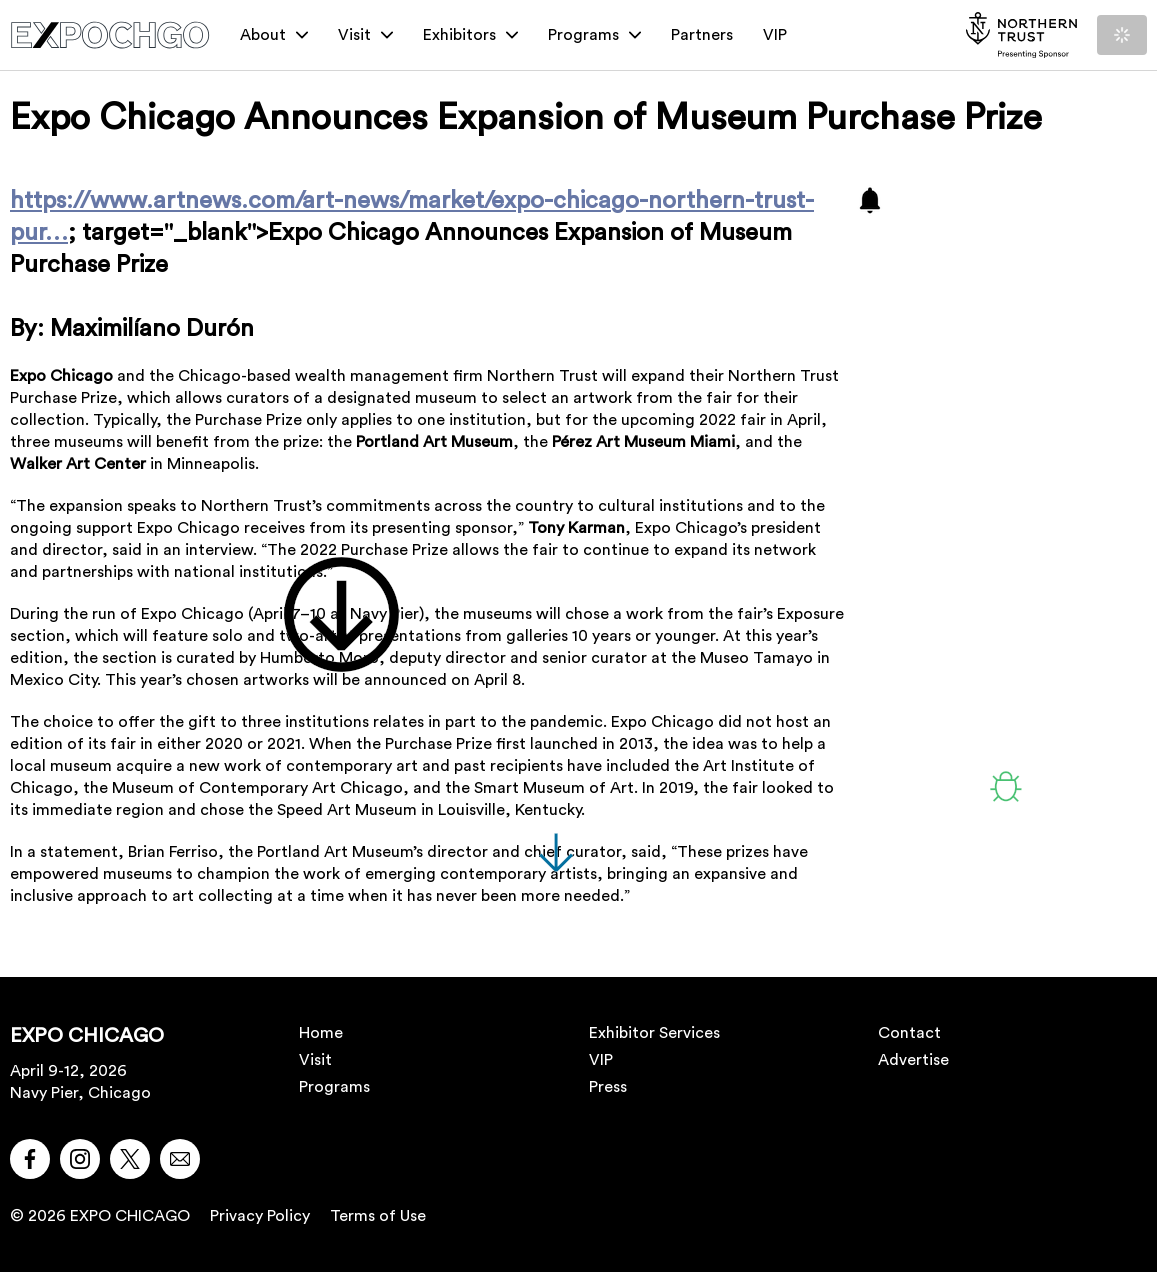 This screenshot has height=1272, width=1157. What do you see at coordinates (870, 200) in the screenshot?
I see `view your notifications` at bounding box center [870, 200].